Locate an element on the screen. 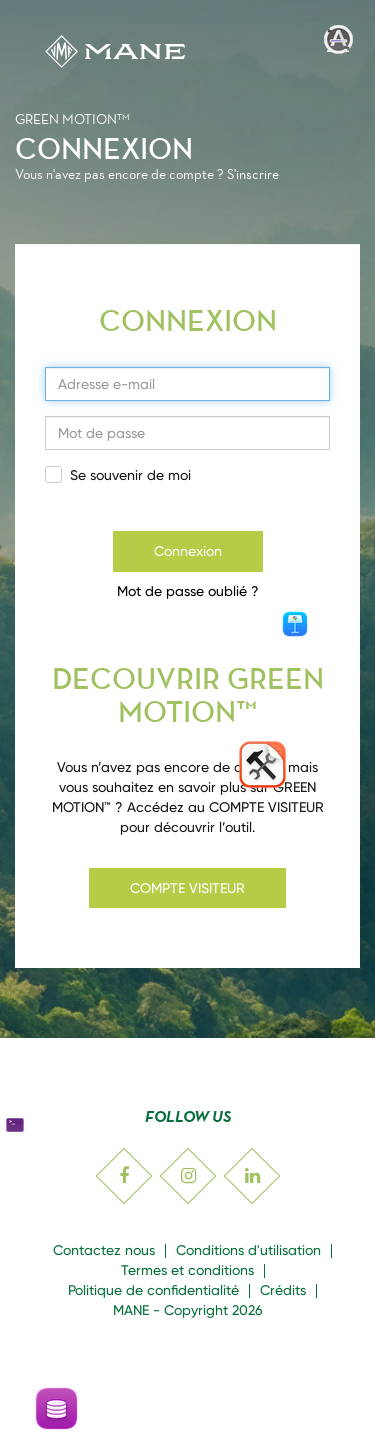  open LibreOffice Writer document editor is located at coordinates (295, 624).